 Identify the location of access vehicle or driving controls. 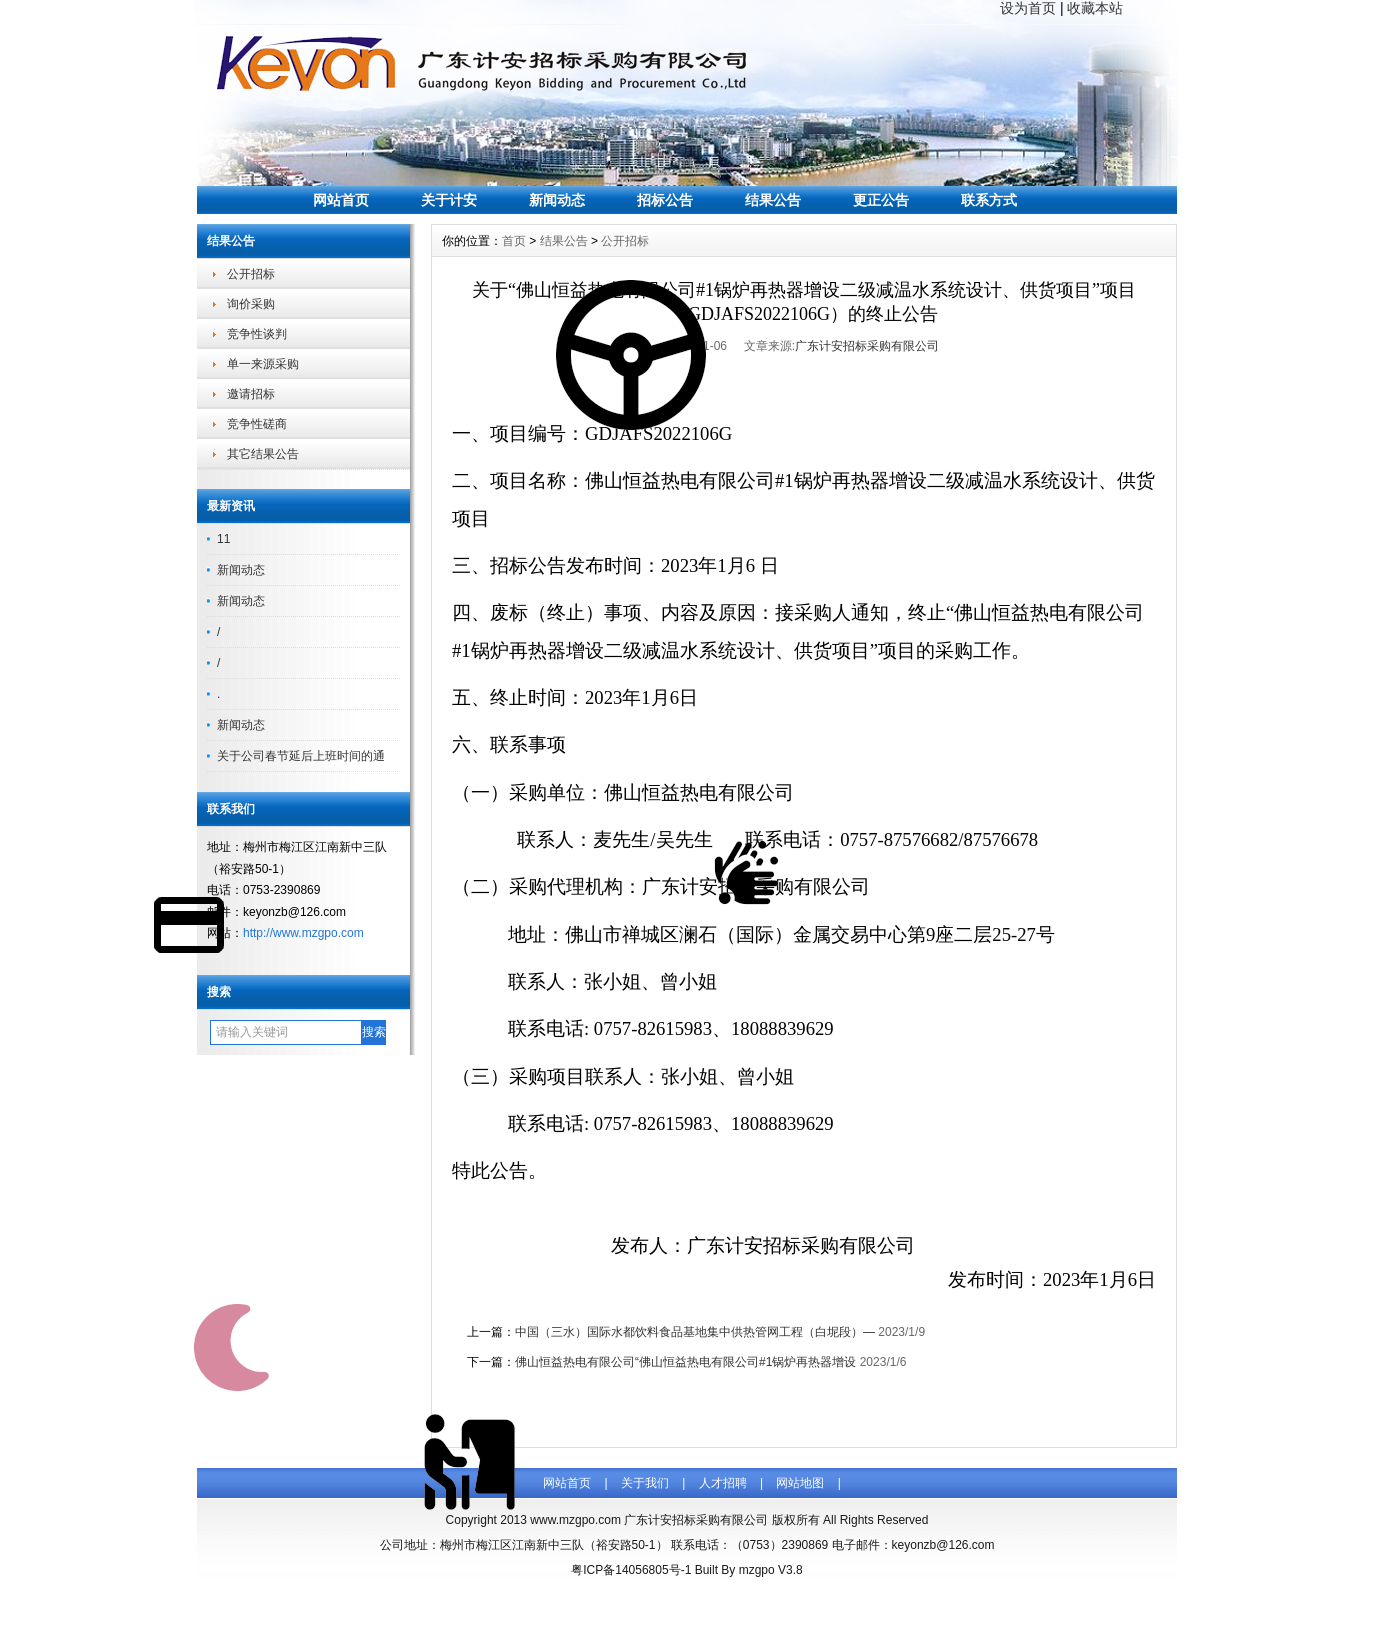
(631, 355).